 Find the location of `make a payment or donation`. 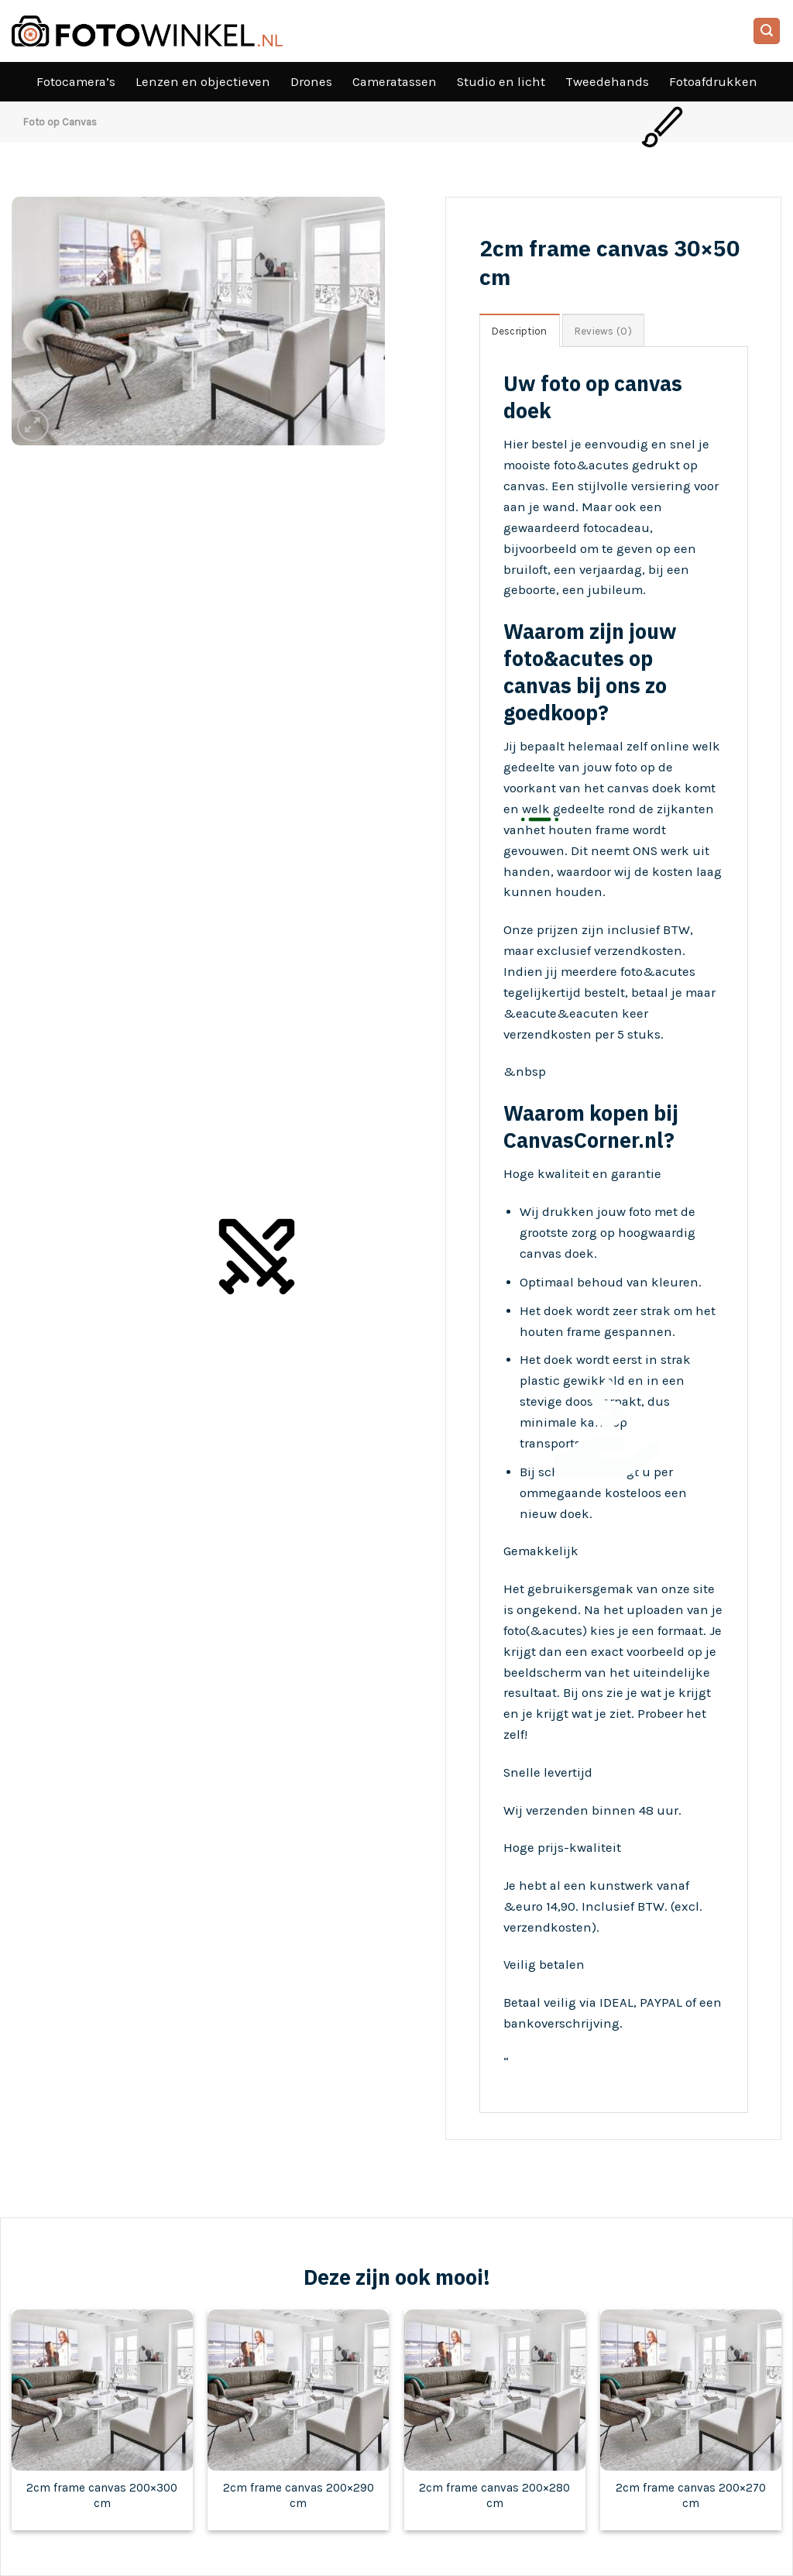

make a payment or donation is located at coordinates (607, 1429).